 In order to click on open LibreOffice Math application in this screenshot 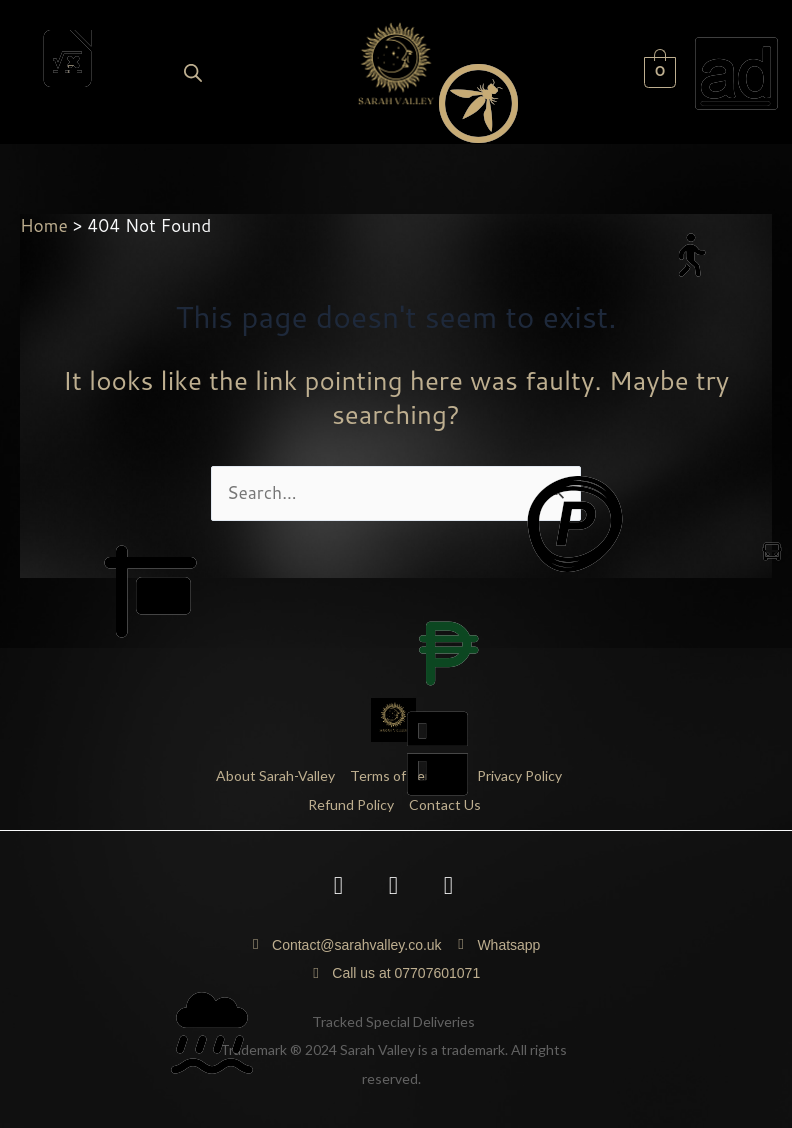, I will do `click(67, 58)`.